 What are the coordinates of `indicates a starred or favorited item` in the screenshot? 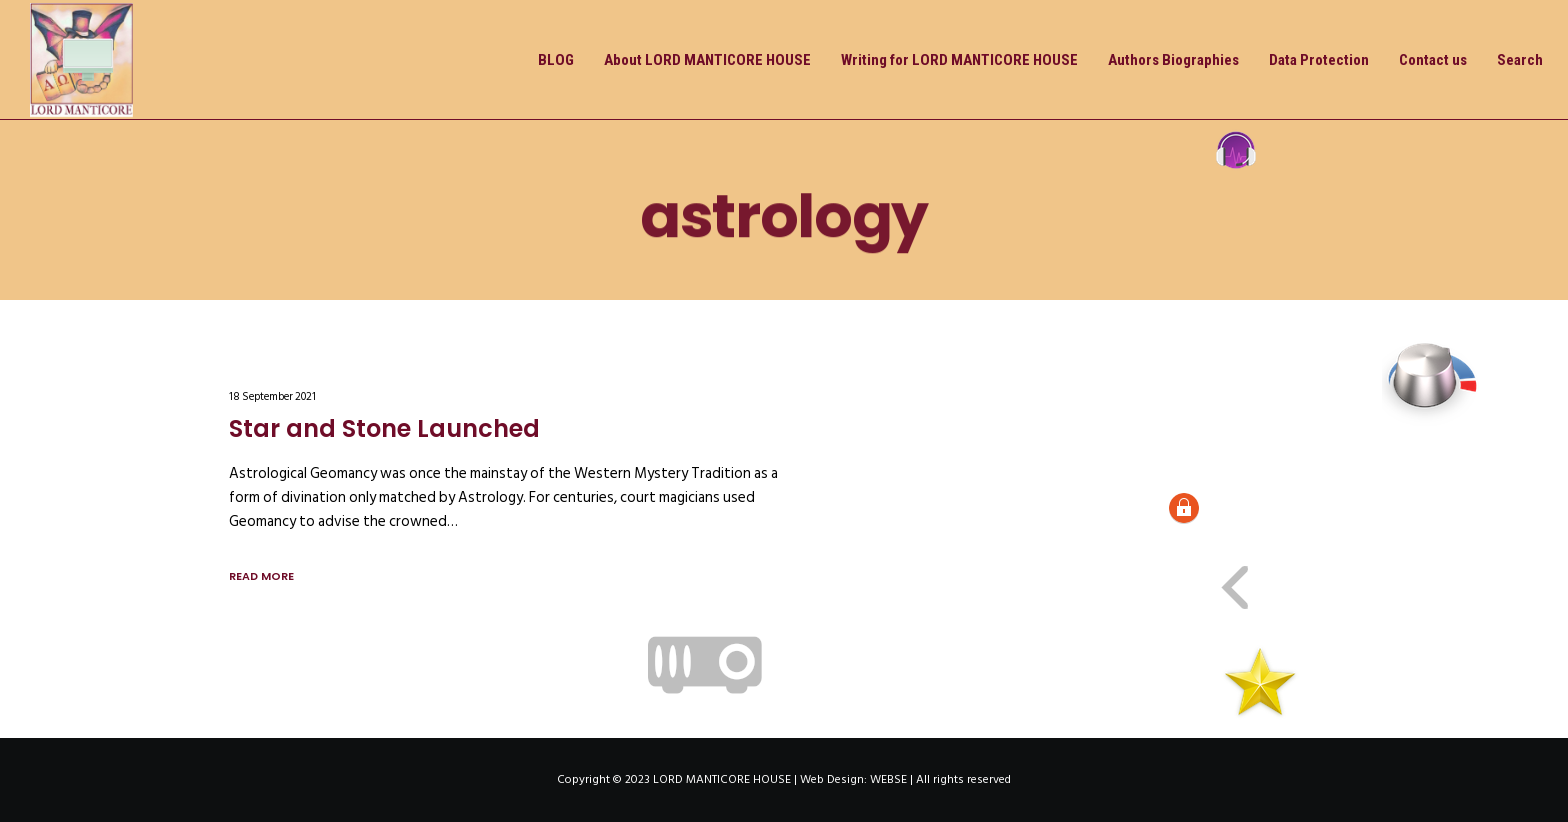 It's located at (1260, 685).